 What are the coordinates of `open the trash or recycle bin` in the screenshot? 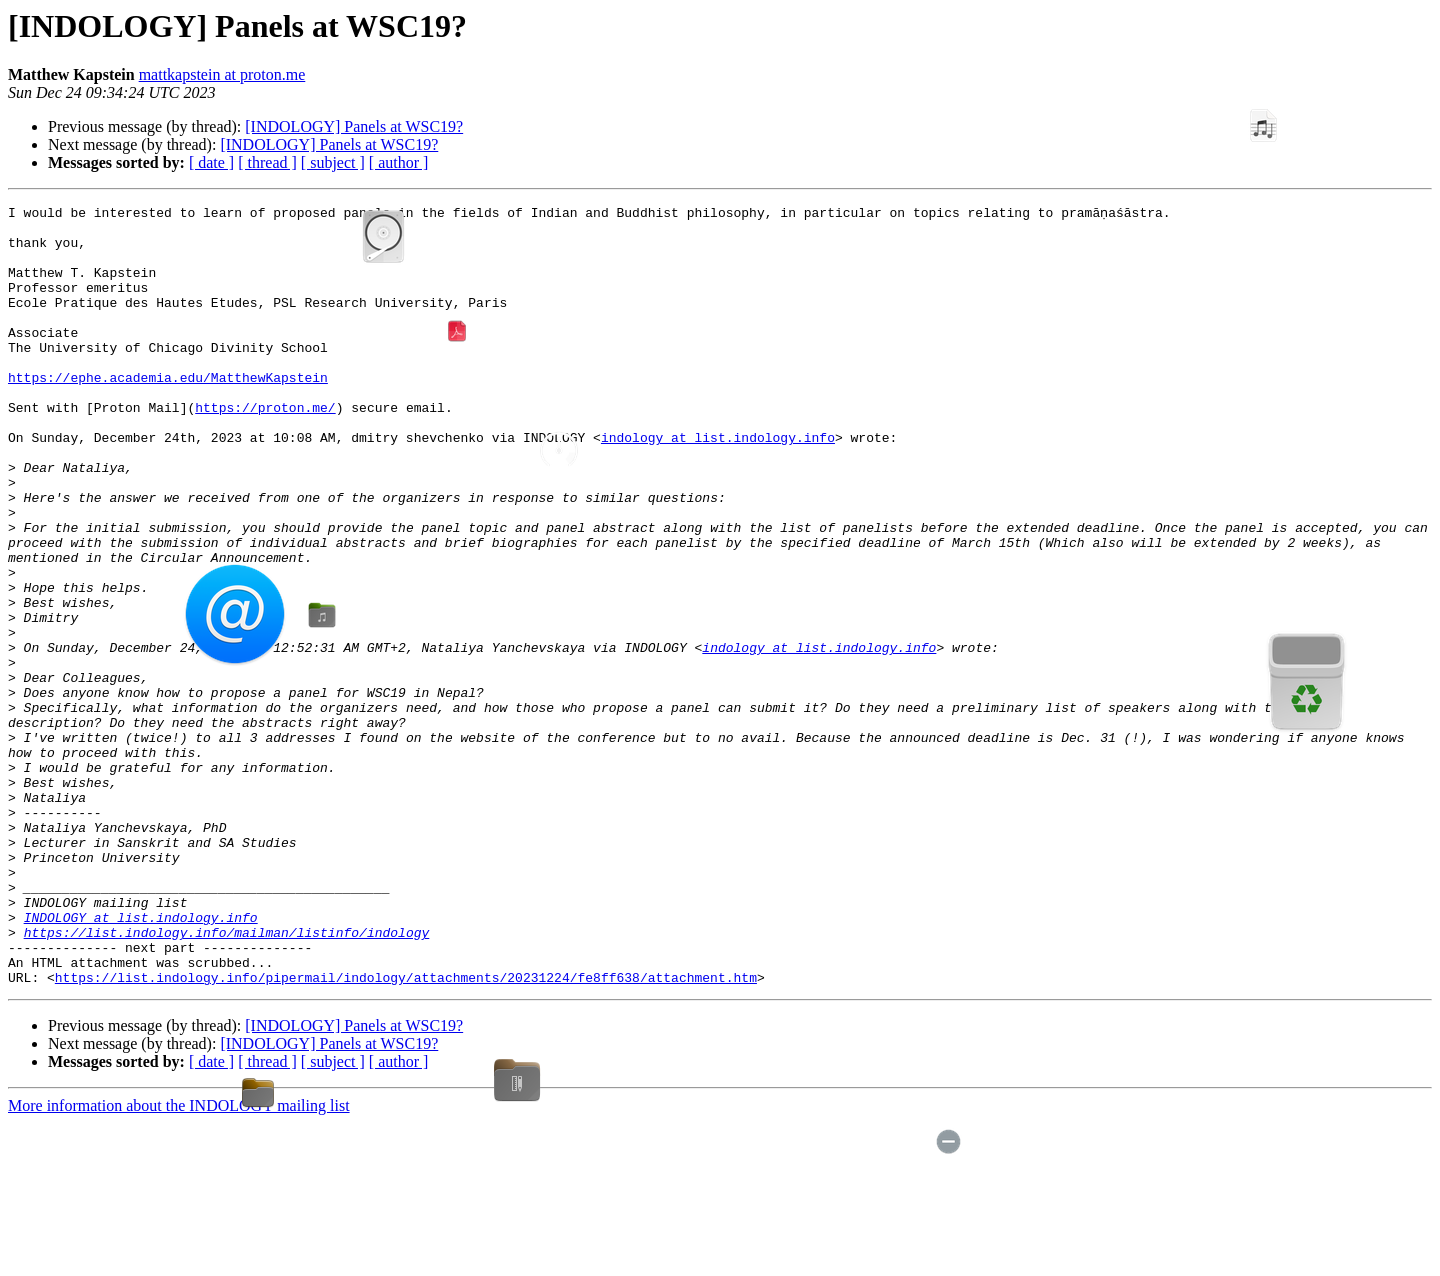 It's located at (1306, 681).